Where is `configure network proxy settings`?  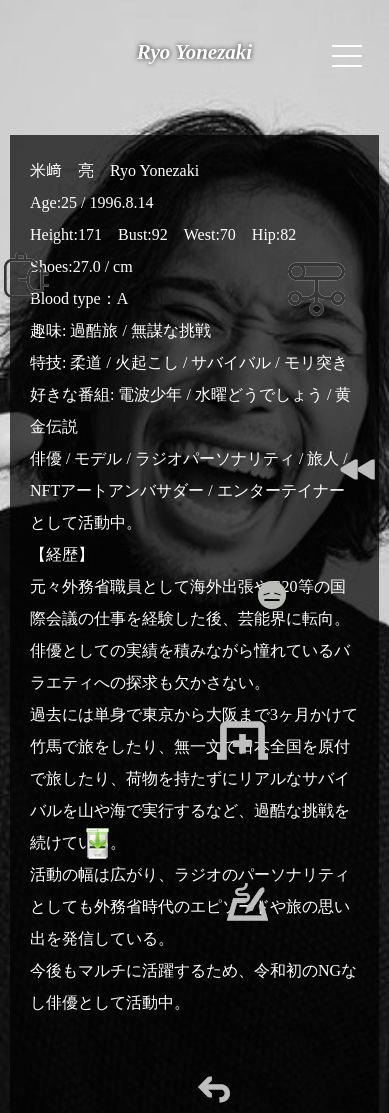 configure network proxy settings is located at coordinates (316, 287).